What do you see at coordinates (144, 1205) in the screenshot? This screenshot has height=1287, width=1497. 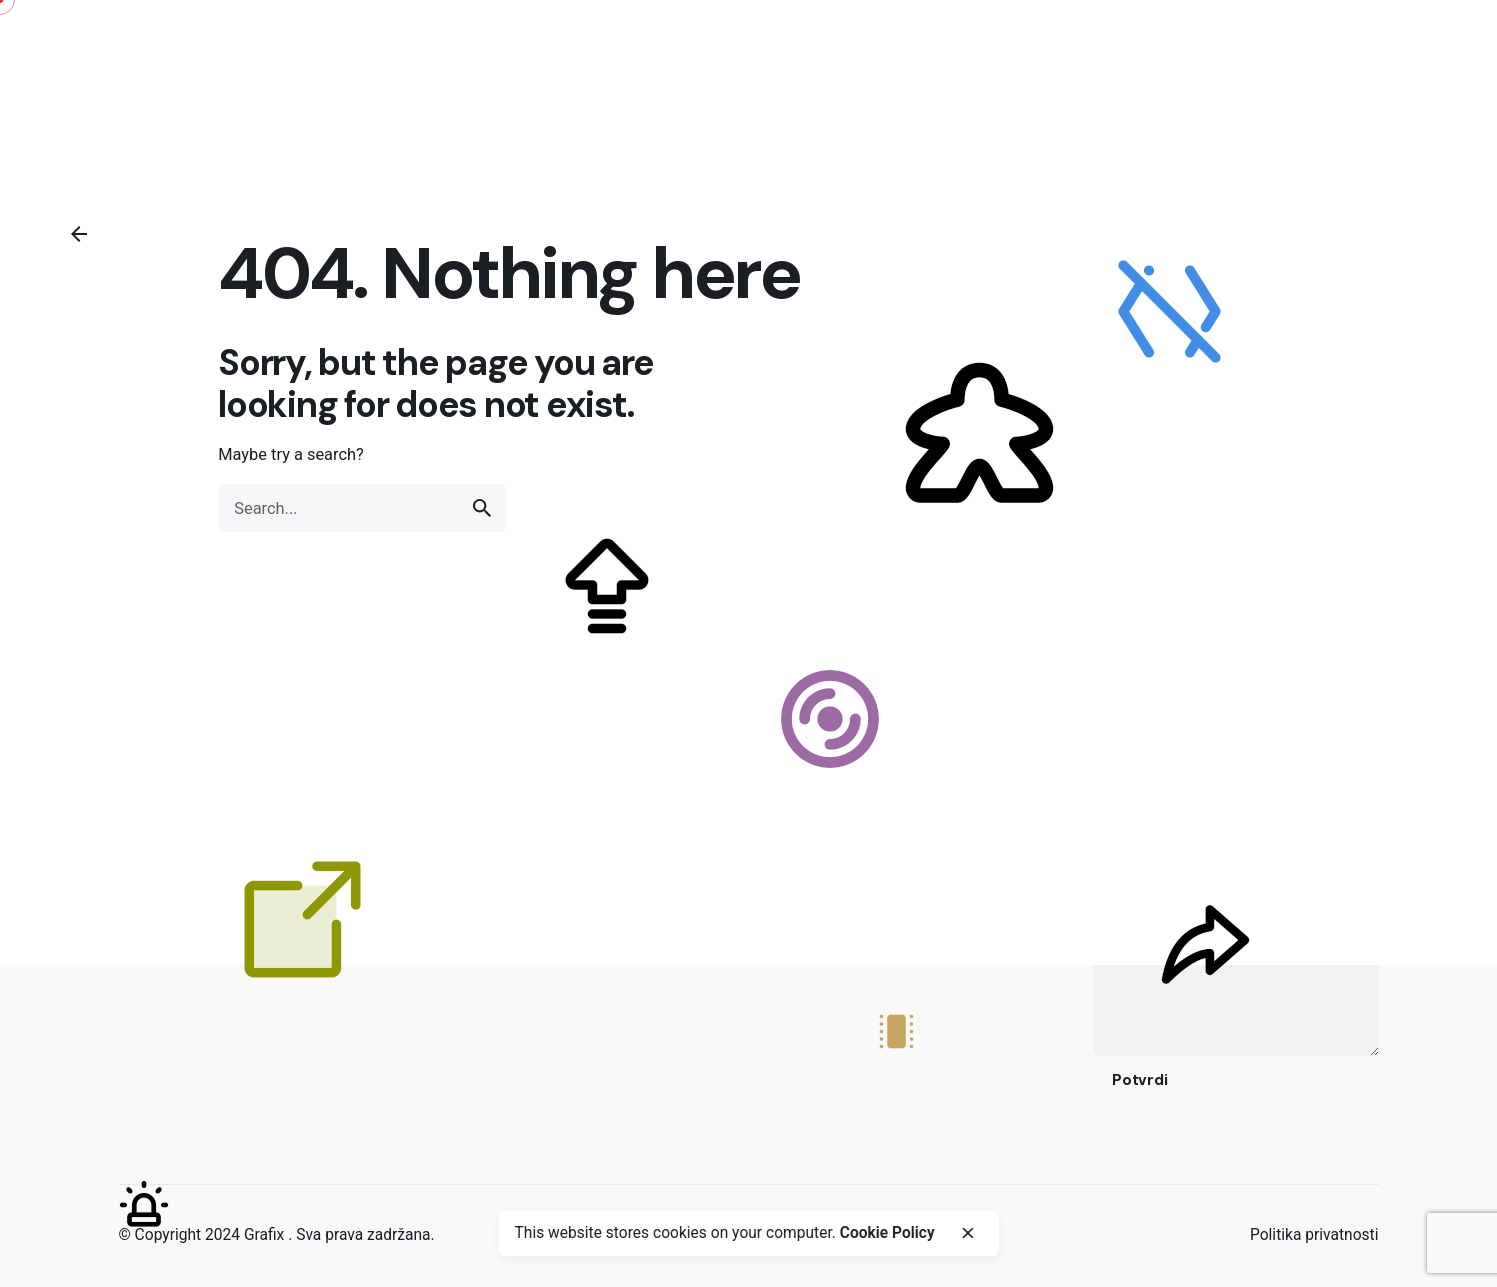 I see `indicates urgent or high-priority notification` at bounding box center [144, 1205].